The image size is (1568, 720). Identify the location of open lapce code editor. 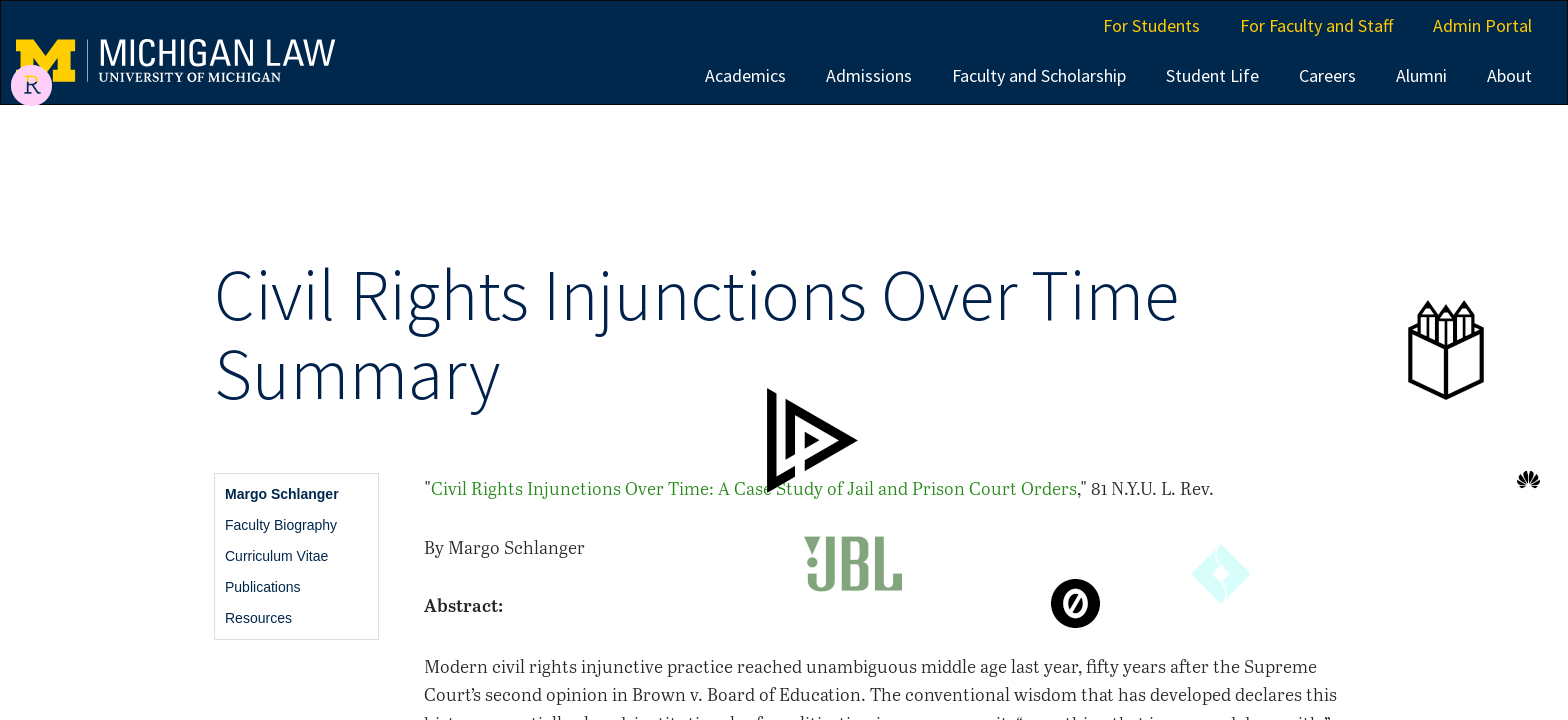
(812, 440).